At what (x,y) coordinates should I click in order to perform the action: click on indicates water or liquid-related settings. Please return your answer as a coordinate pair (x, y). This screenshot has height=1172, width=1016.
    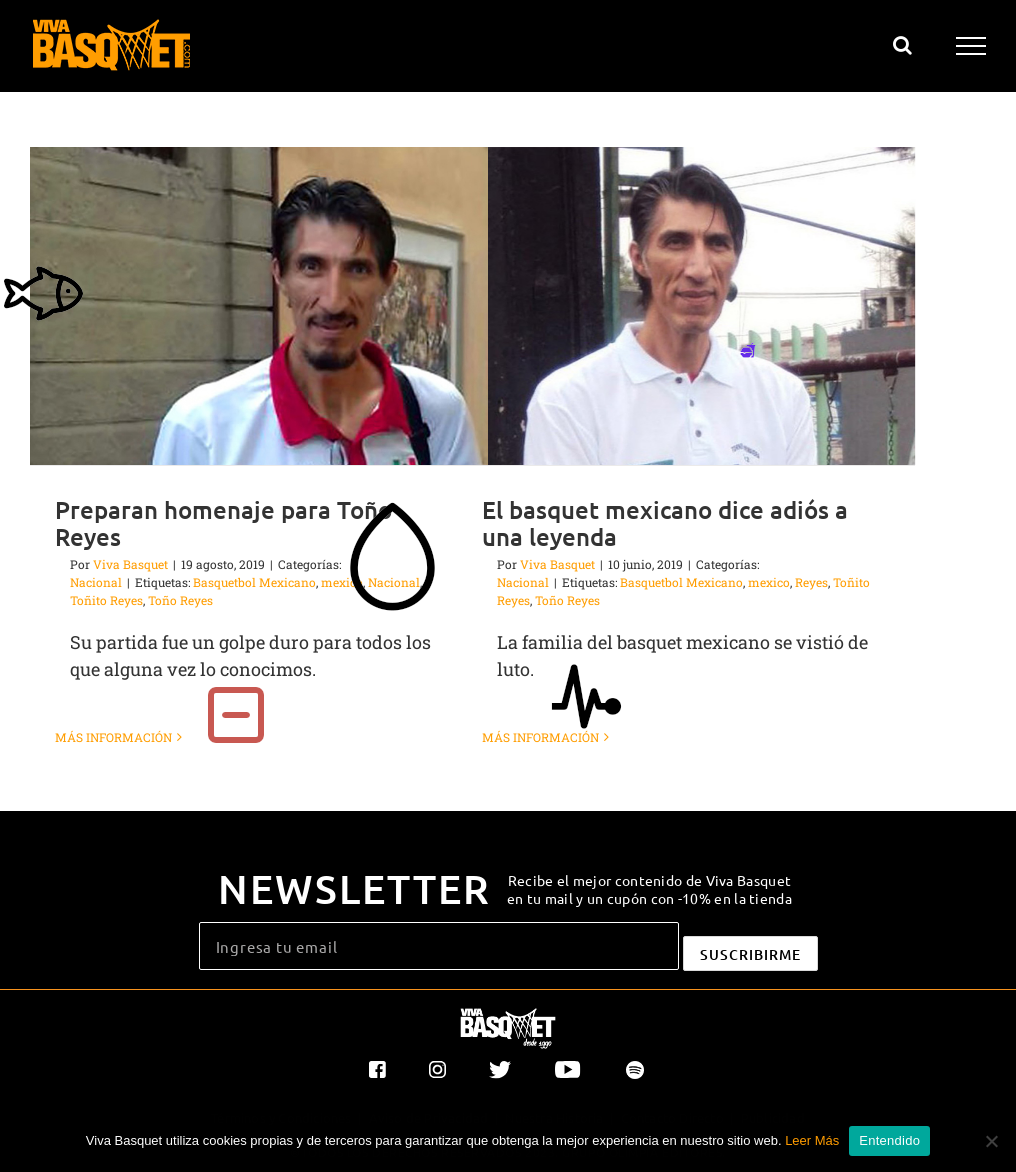
    Looking at the image, I should click on (392, 560).